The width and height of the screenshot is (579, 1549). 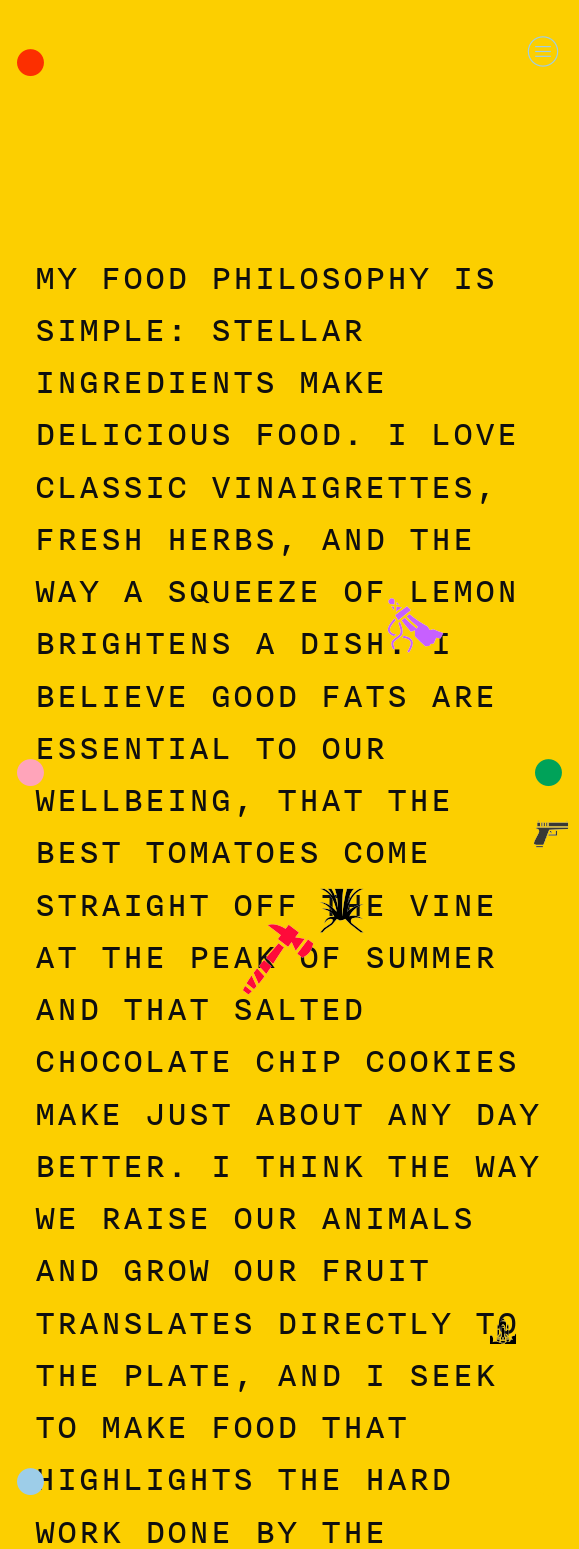 I want to click on indicates volcanic activity or hazard in a game, so click(x=341, y=910).